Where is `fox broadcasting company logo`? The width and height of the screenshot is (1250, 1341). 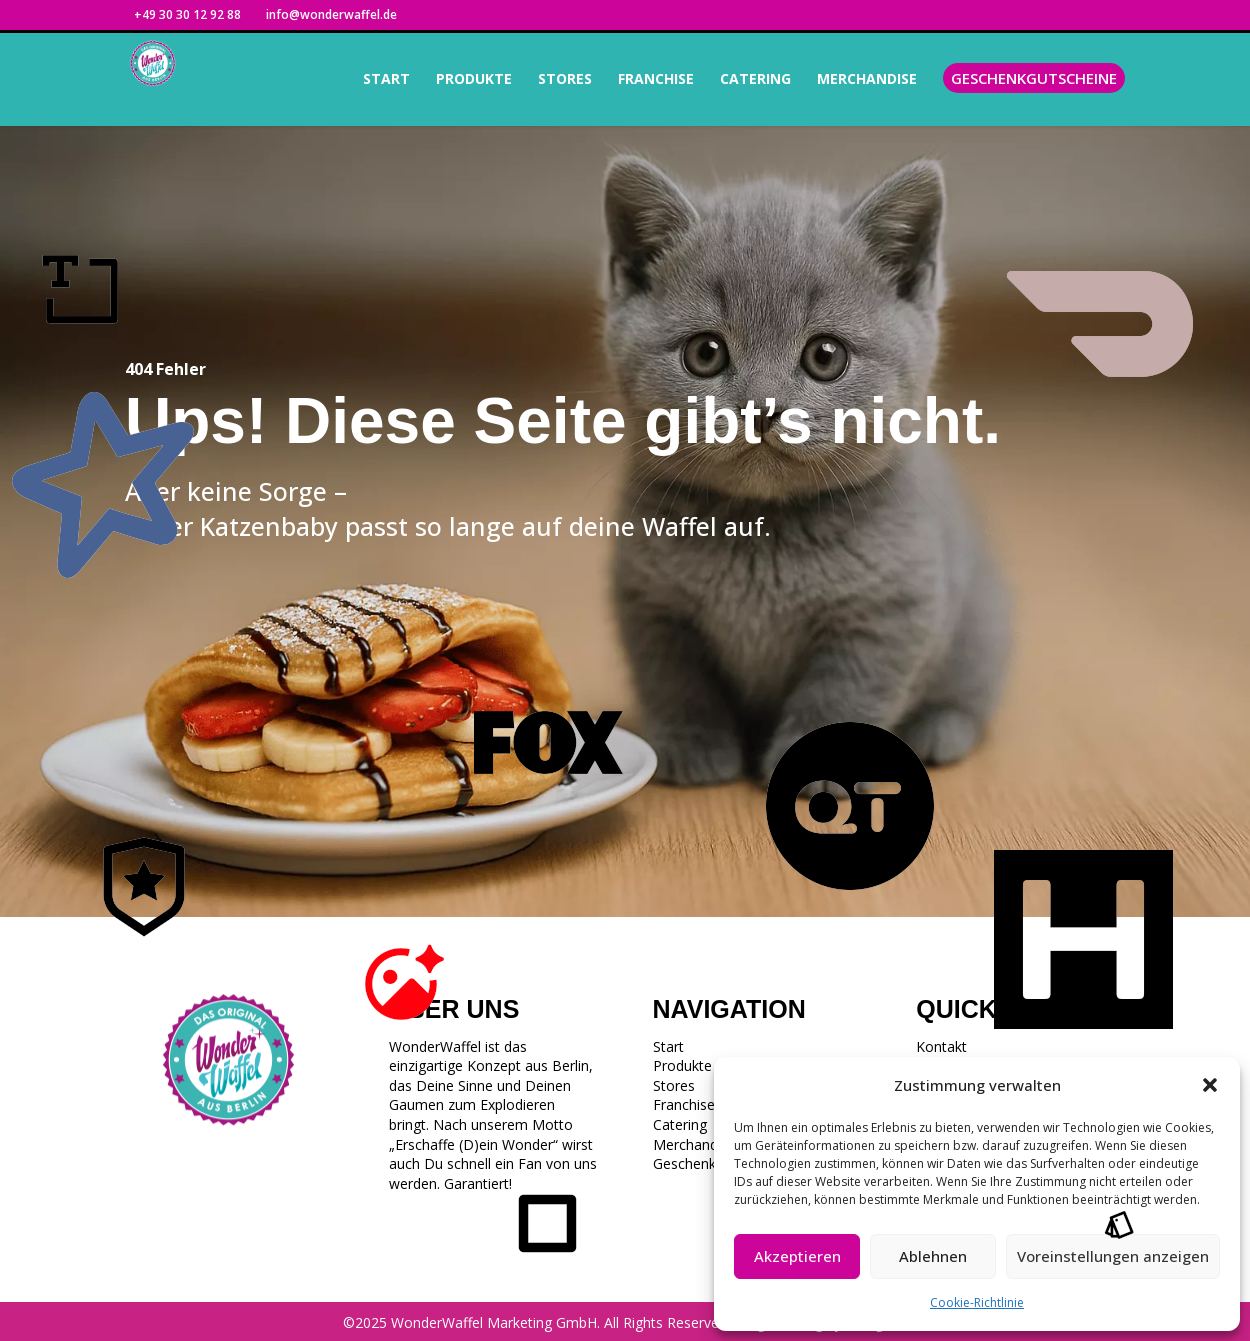
fox broadcasting company logo is located at coordinates (548, 742).